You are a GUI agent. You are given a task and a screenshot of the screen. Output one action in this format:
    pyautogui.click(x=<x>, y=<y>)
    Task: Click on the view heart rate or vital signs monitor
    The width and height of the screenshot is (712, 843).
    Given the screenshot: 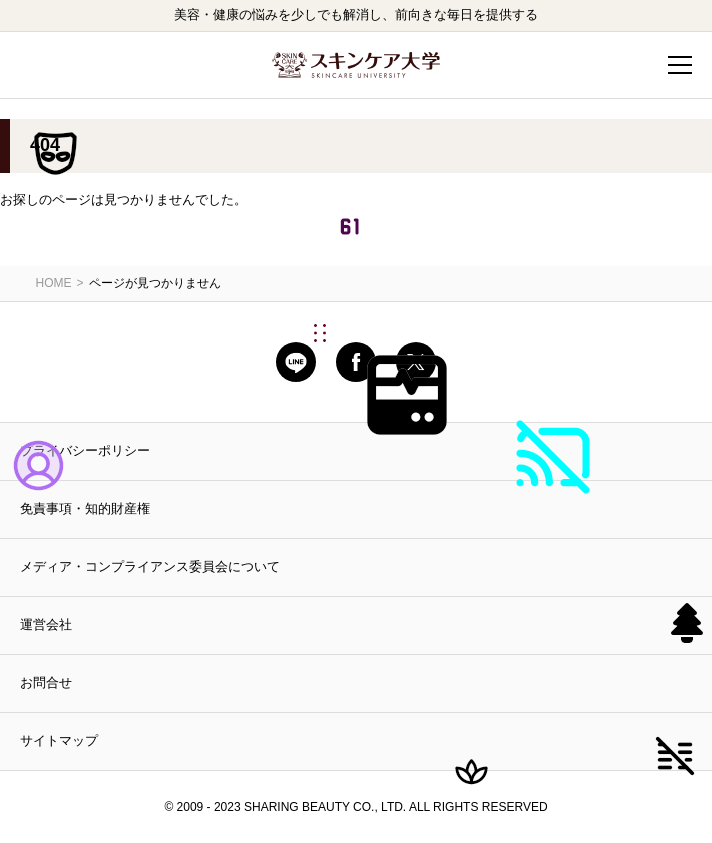 What is the action you would take?
    pyautogui.click(x=407, y=395)
    